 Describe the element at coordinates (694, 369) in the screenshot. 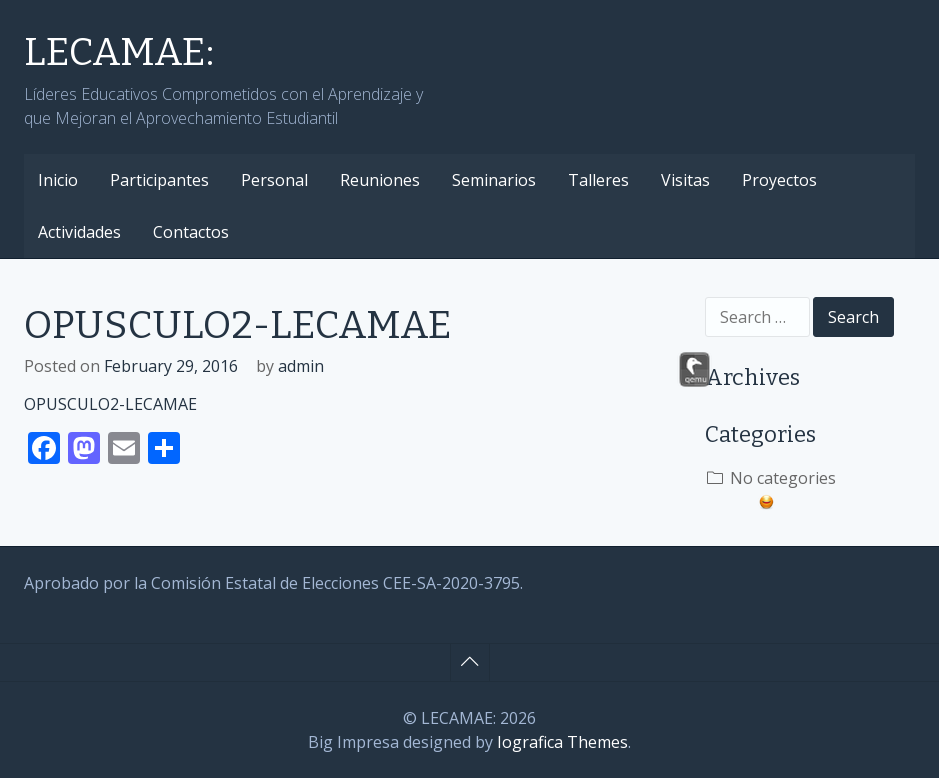

I see `qemu virtual disk image file` at that location.